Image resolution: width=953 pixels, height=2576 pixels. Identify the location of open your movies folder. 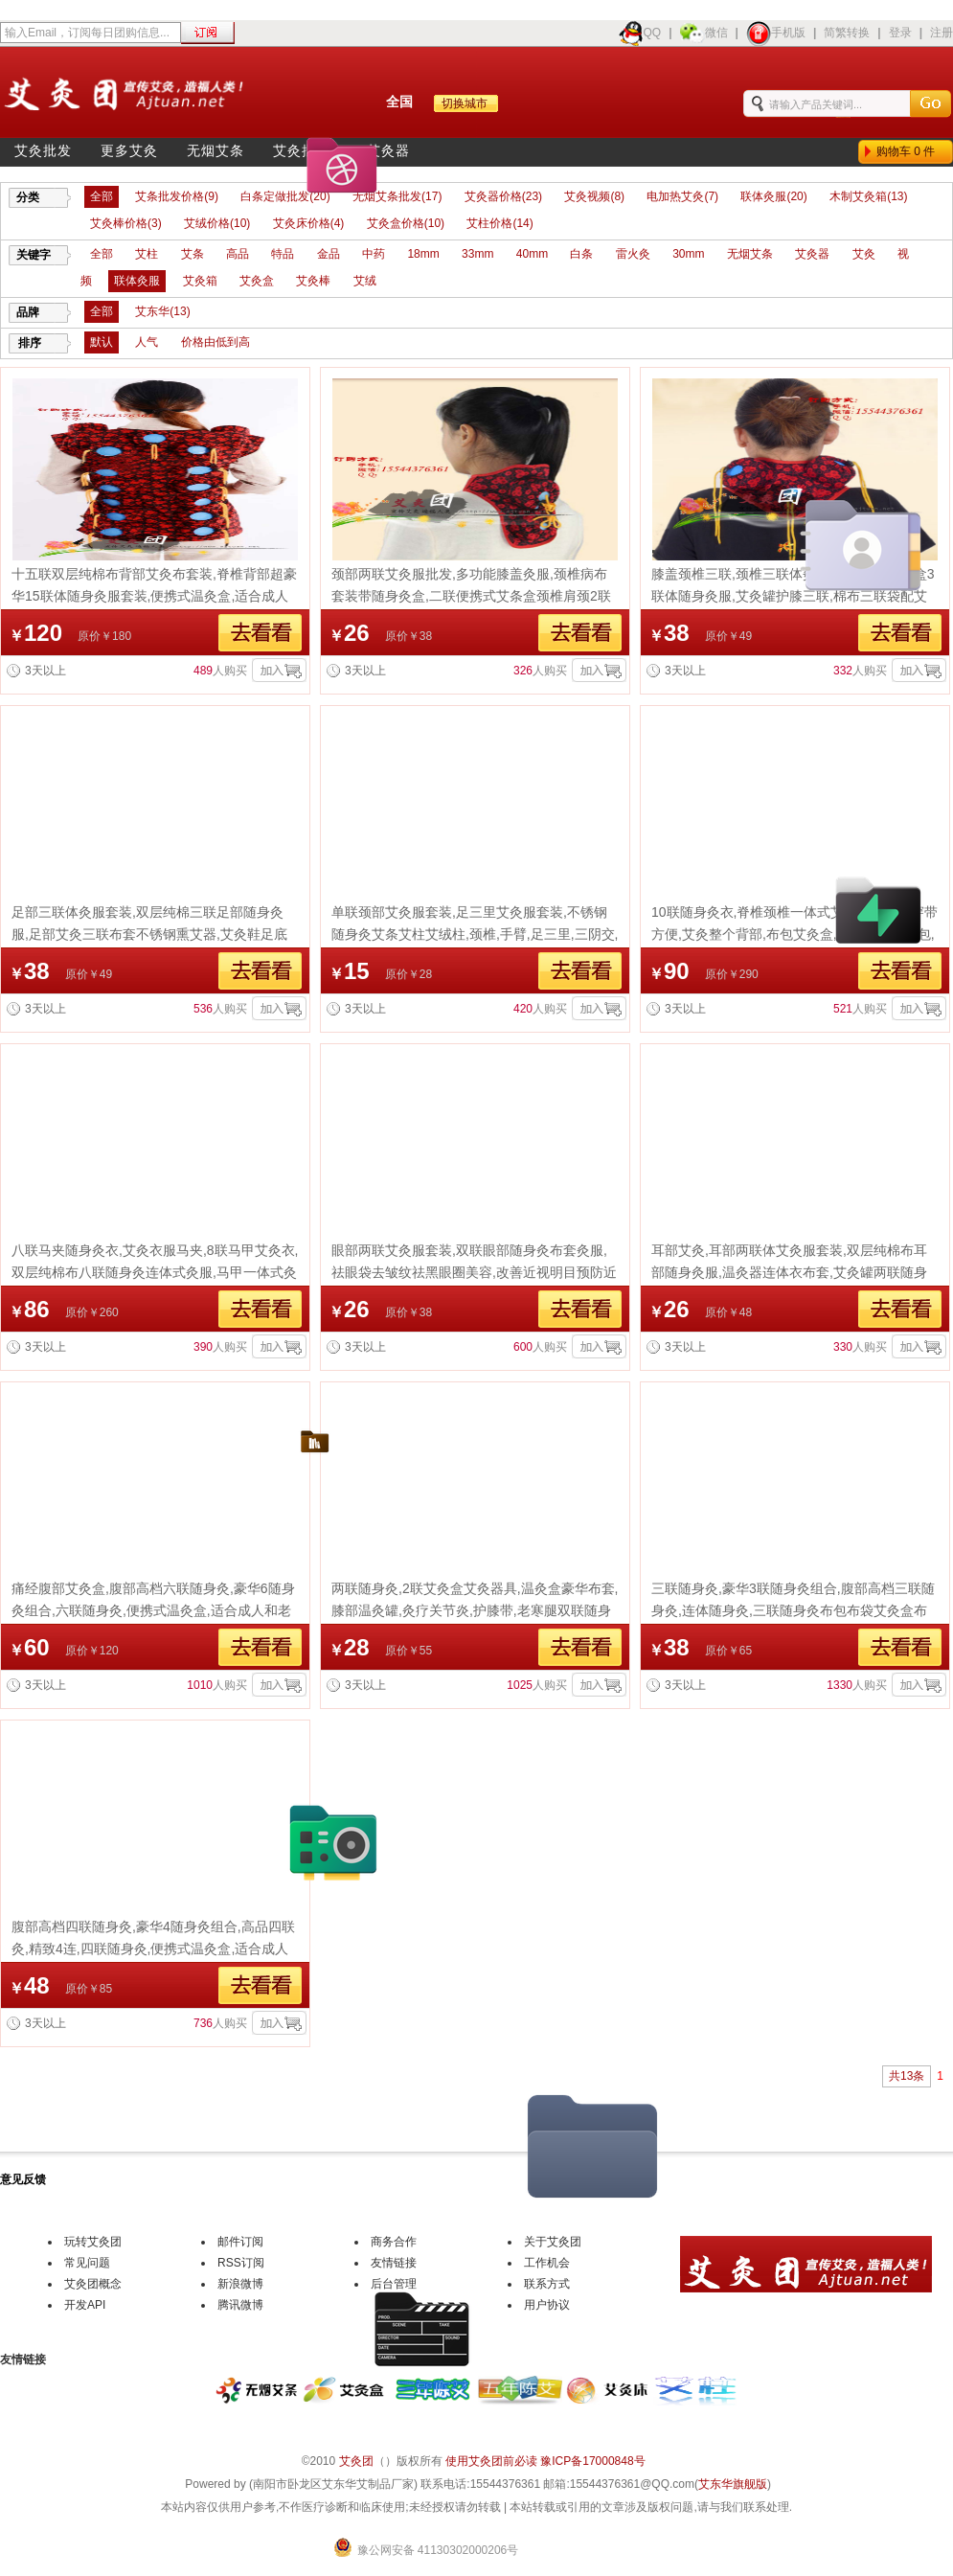
(421, 2332).